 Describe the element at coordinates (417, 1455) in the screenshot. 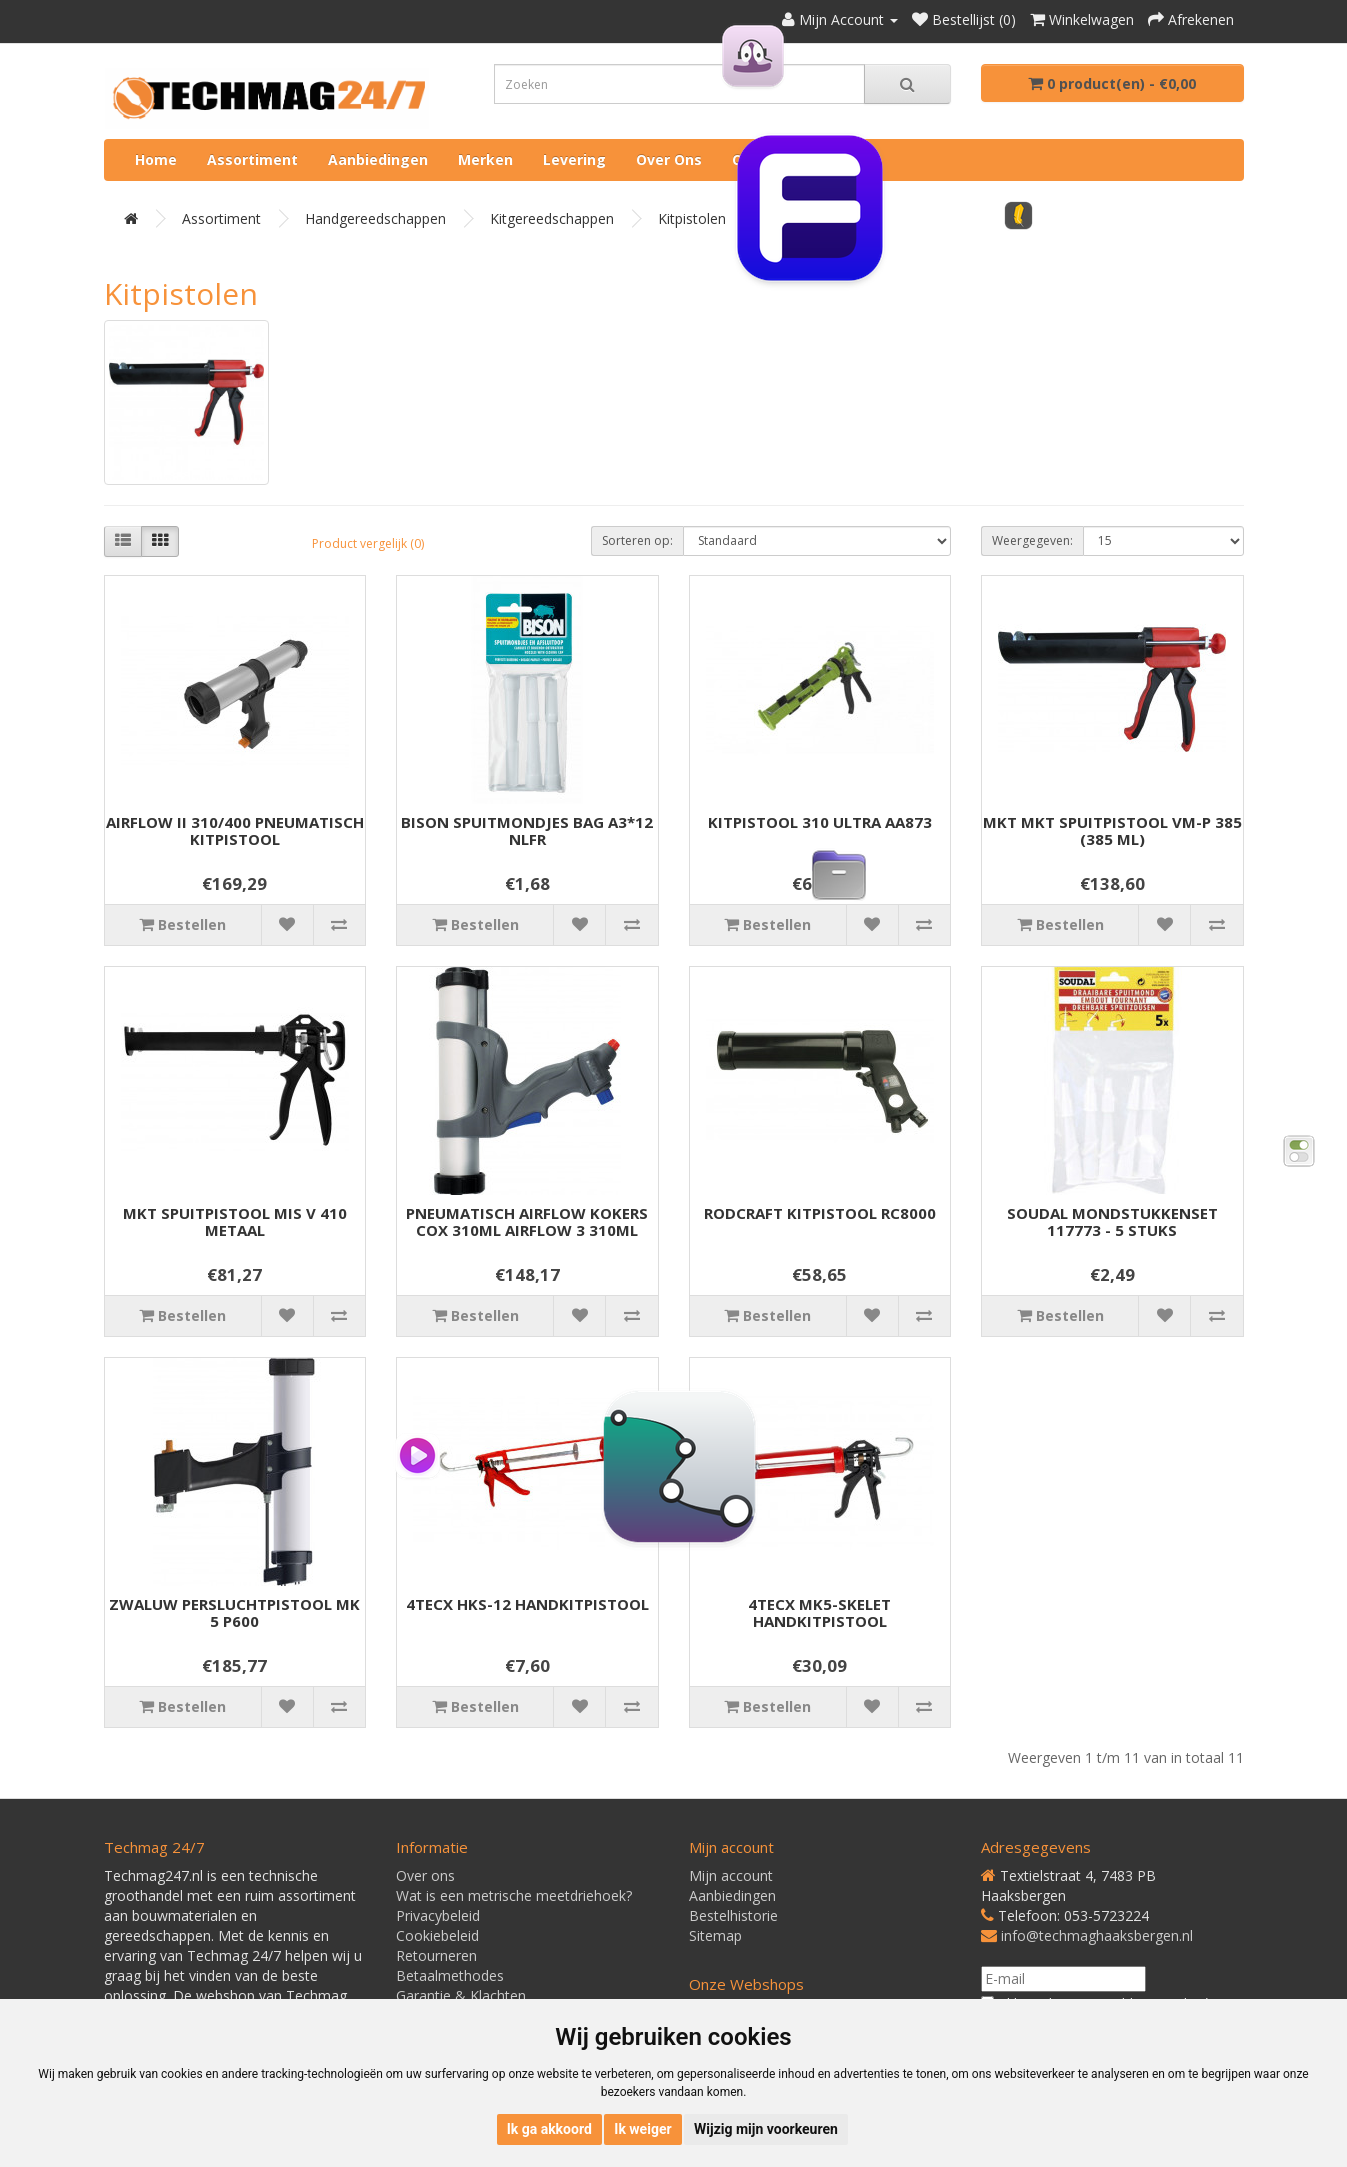

I see `open mplayer media player app` at that location.